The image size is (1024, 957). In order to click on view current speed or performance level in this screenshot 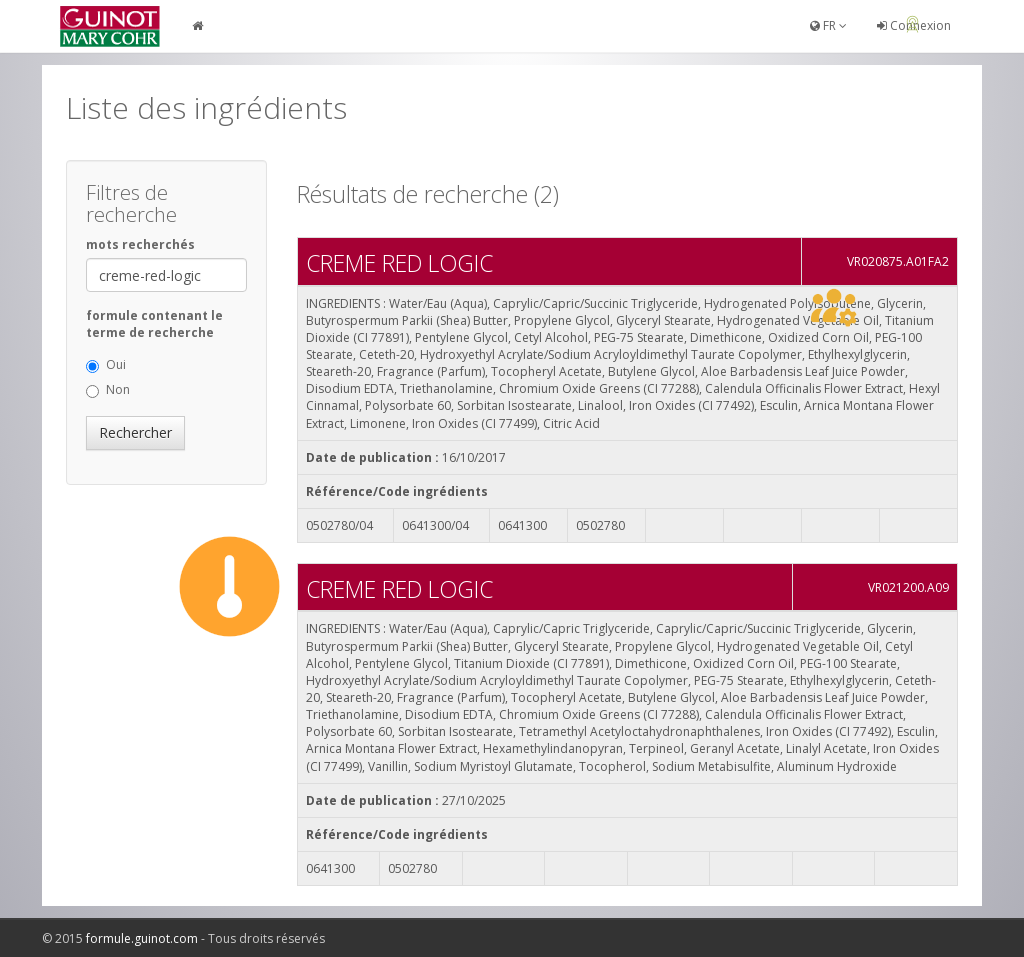, I will do `click(229, 586)`.